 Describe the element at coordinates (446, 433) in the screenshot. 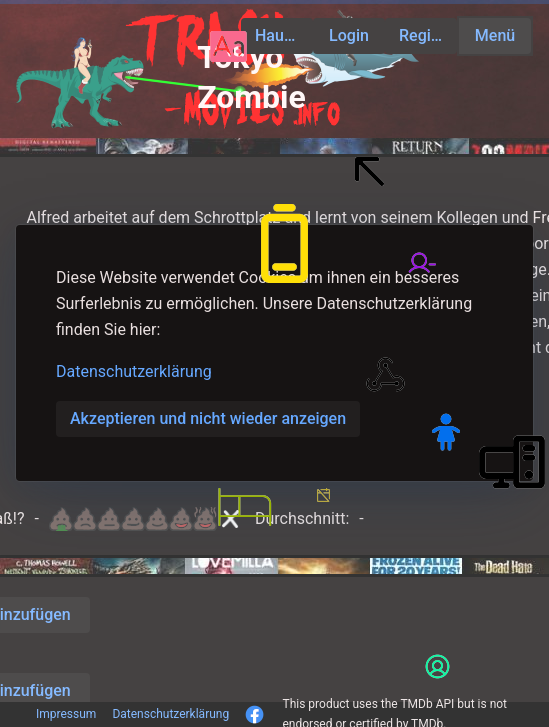

I see `indicates women's restroom or facilities` at that location.